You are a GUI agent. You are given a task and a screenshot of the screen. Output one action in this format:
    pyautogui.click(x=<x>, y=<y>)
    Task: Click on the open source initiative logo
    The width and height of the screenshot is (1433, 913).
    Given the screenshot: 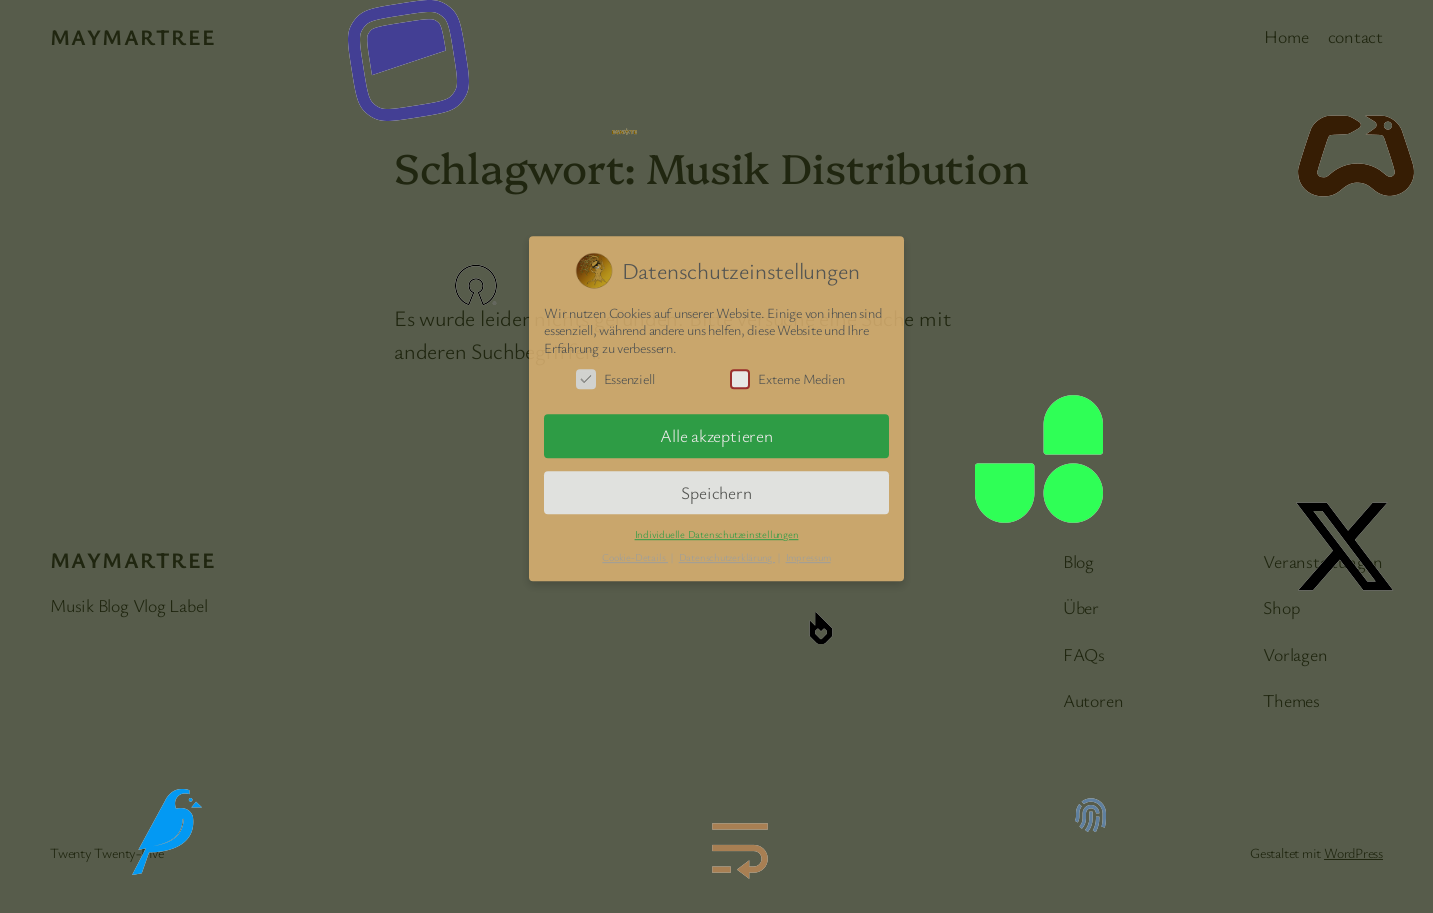 What is the action you would take?
    pyautogui.click(x=476, y=285)
    